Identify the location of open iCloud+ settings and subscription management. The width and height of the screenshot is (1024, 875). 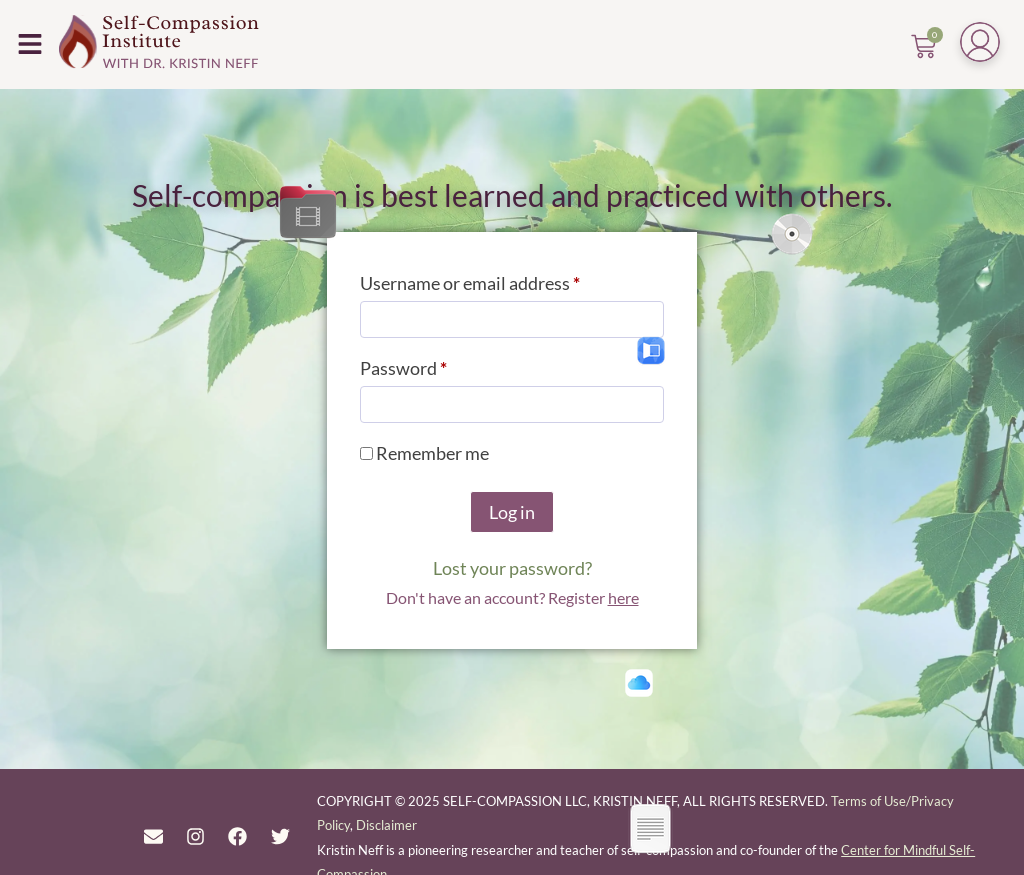
(639, 683).